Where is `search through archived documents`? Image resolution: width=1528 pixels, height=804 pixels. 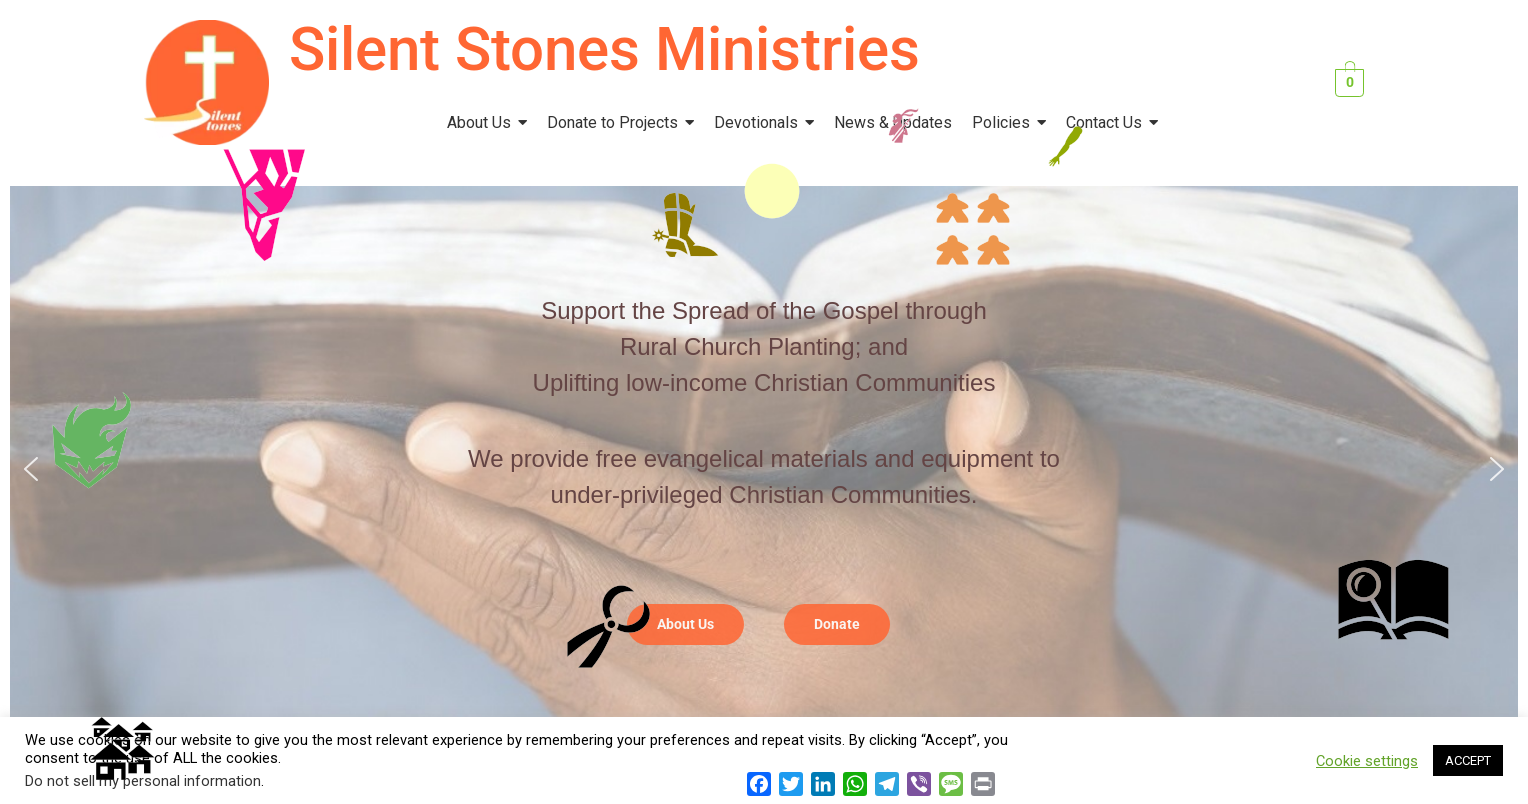
search through archived documents is located at coordinates (1393, 599).